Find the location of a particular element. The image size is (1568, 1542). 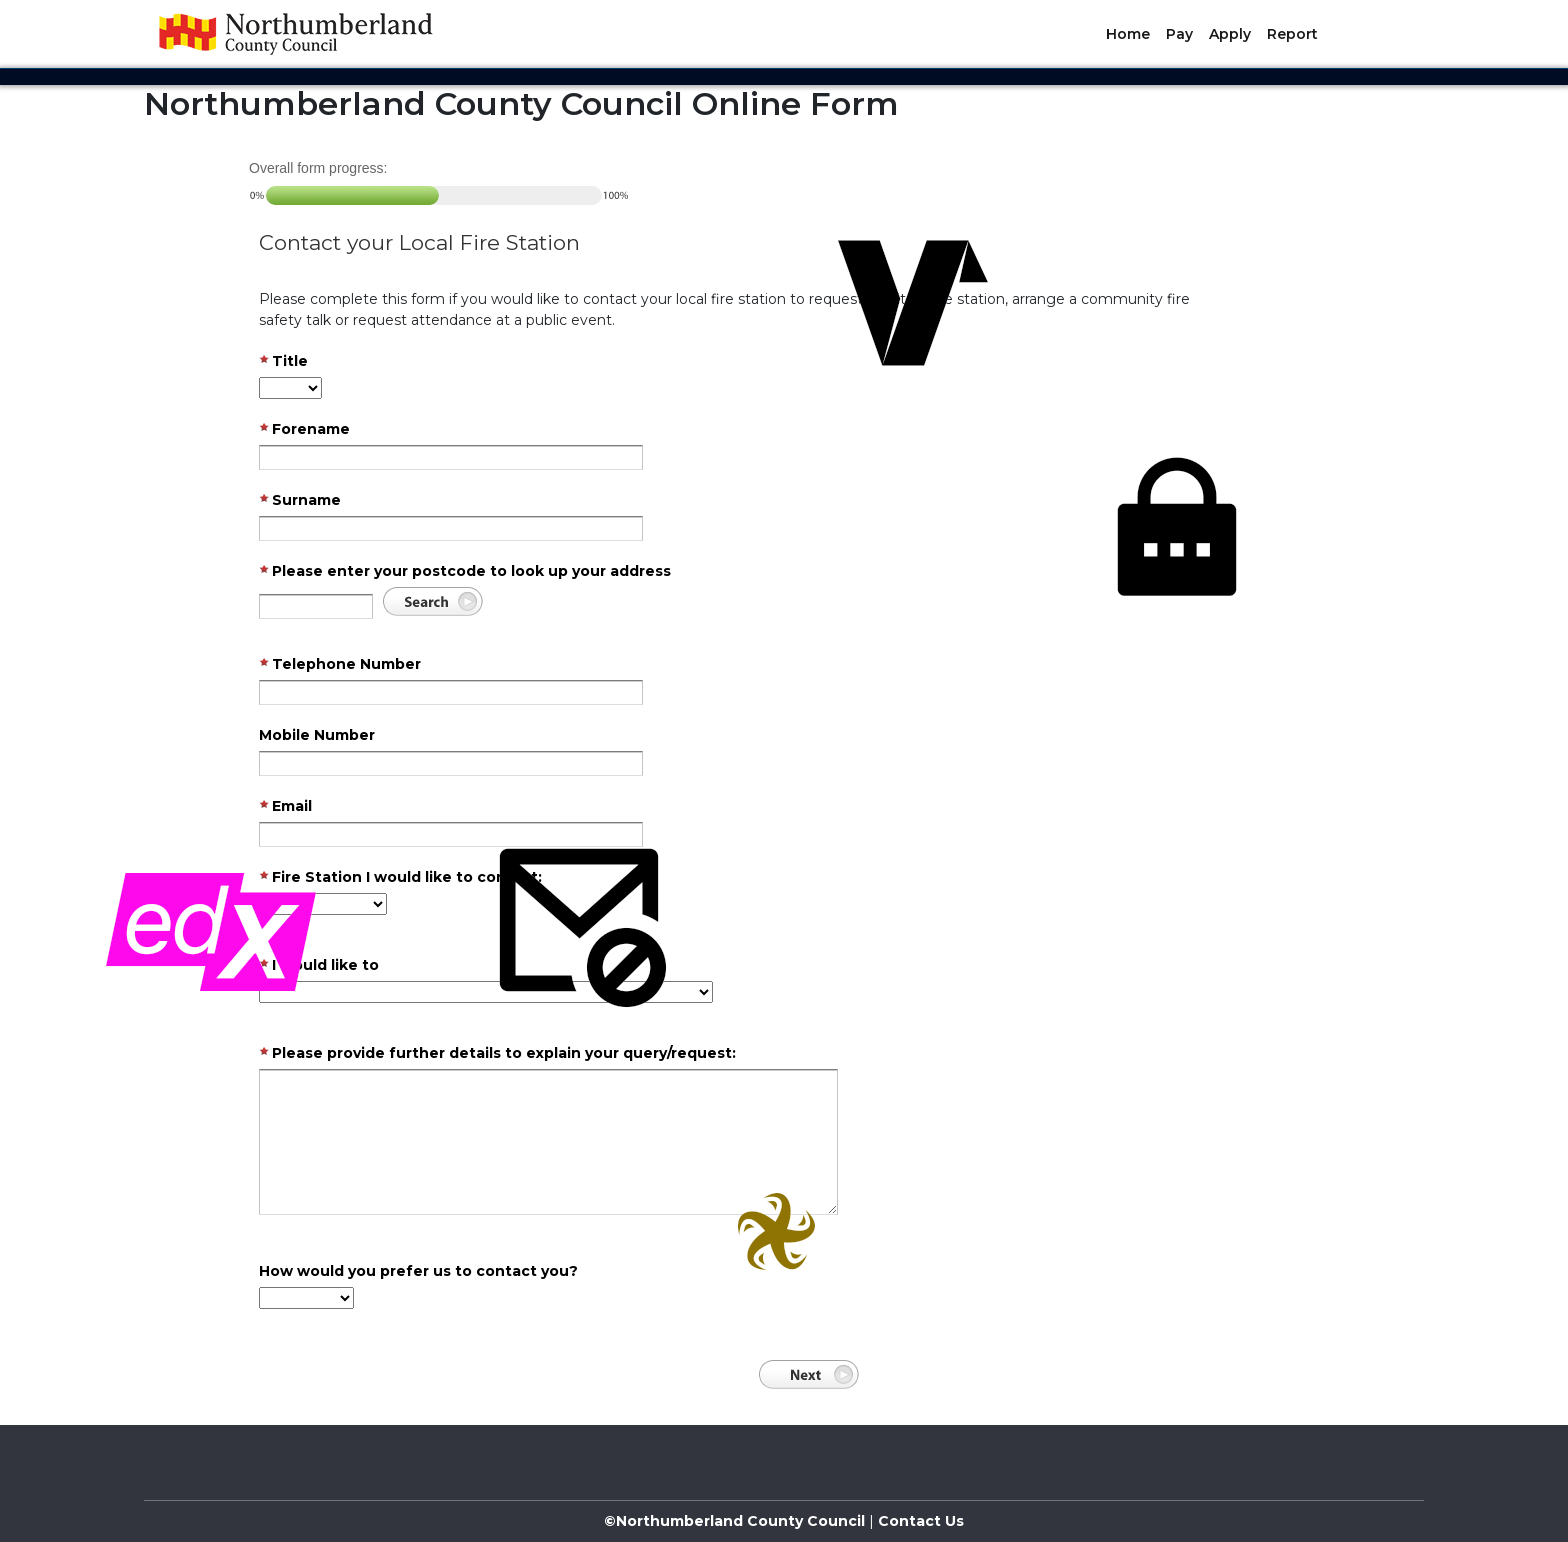

enter password to unlock is located at coordinates (1177, 530).